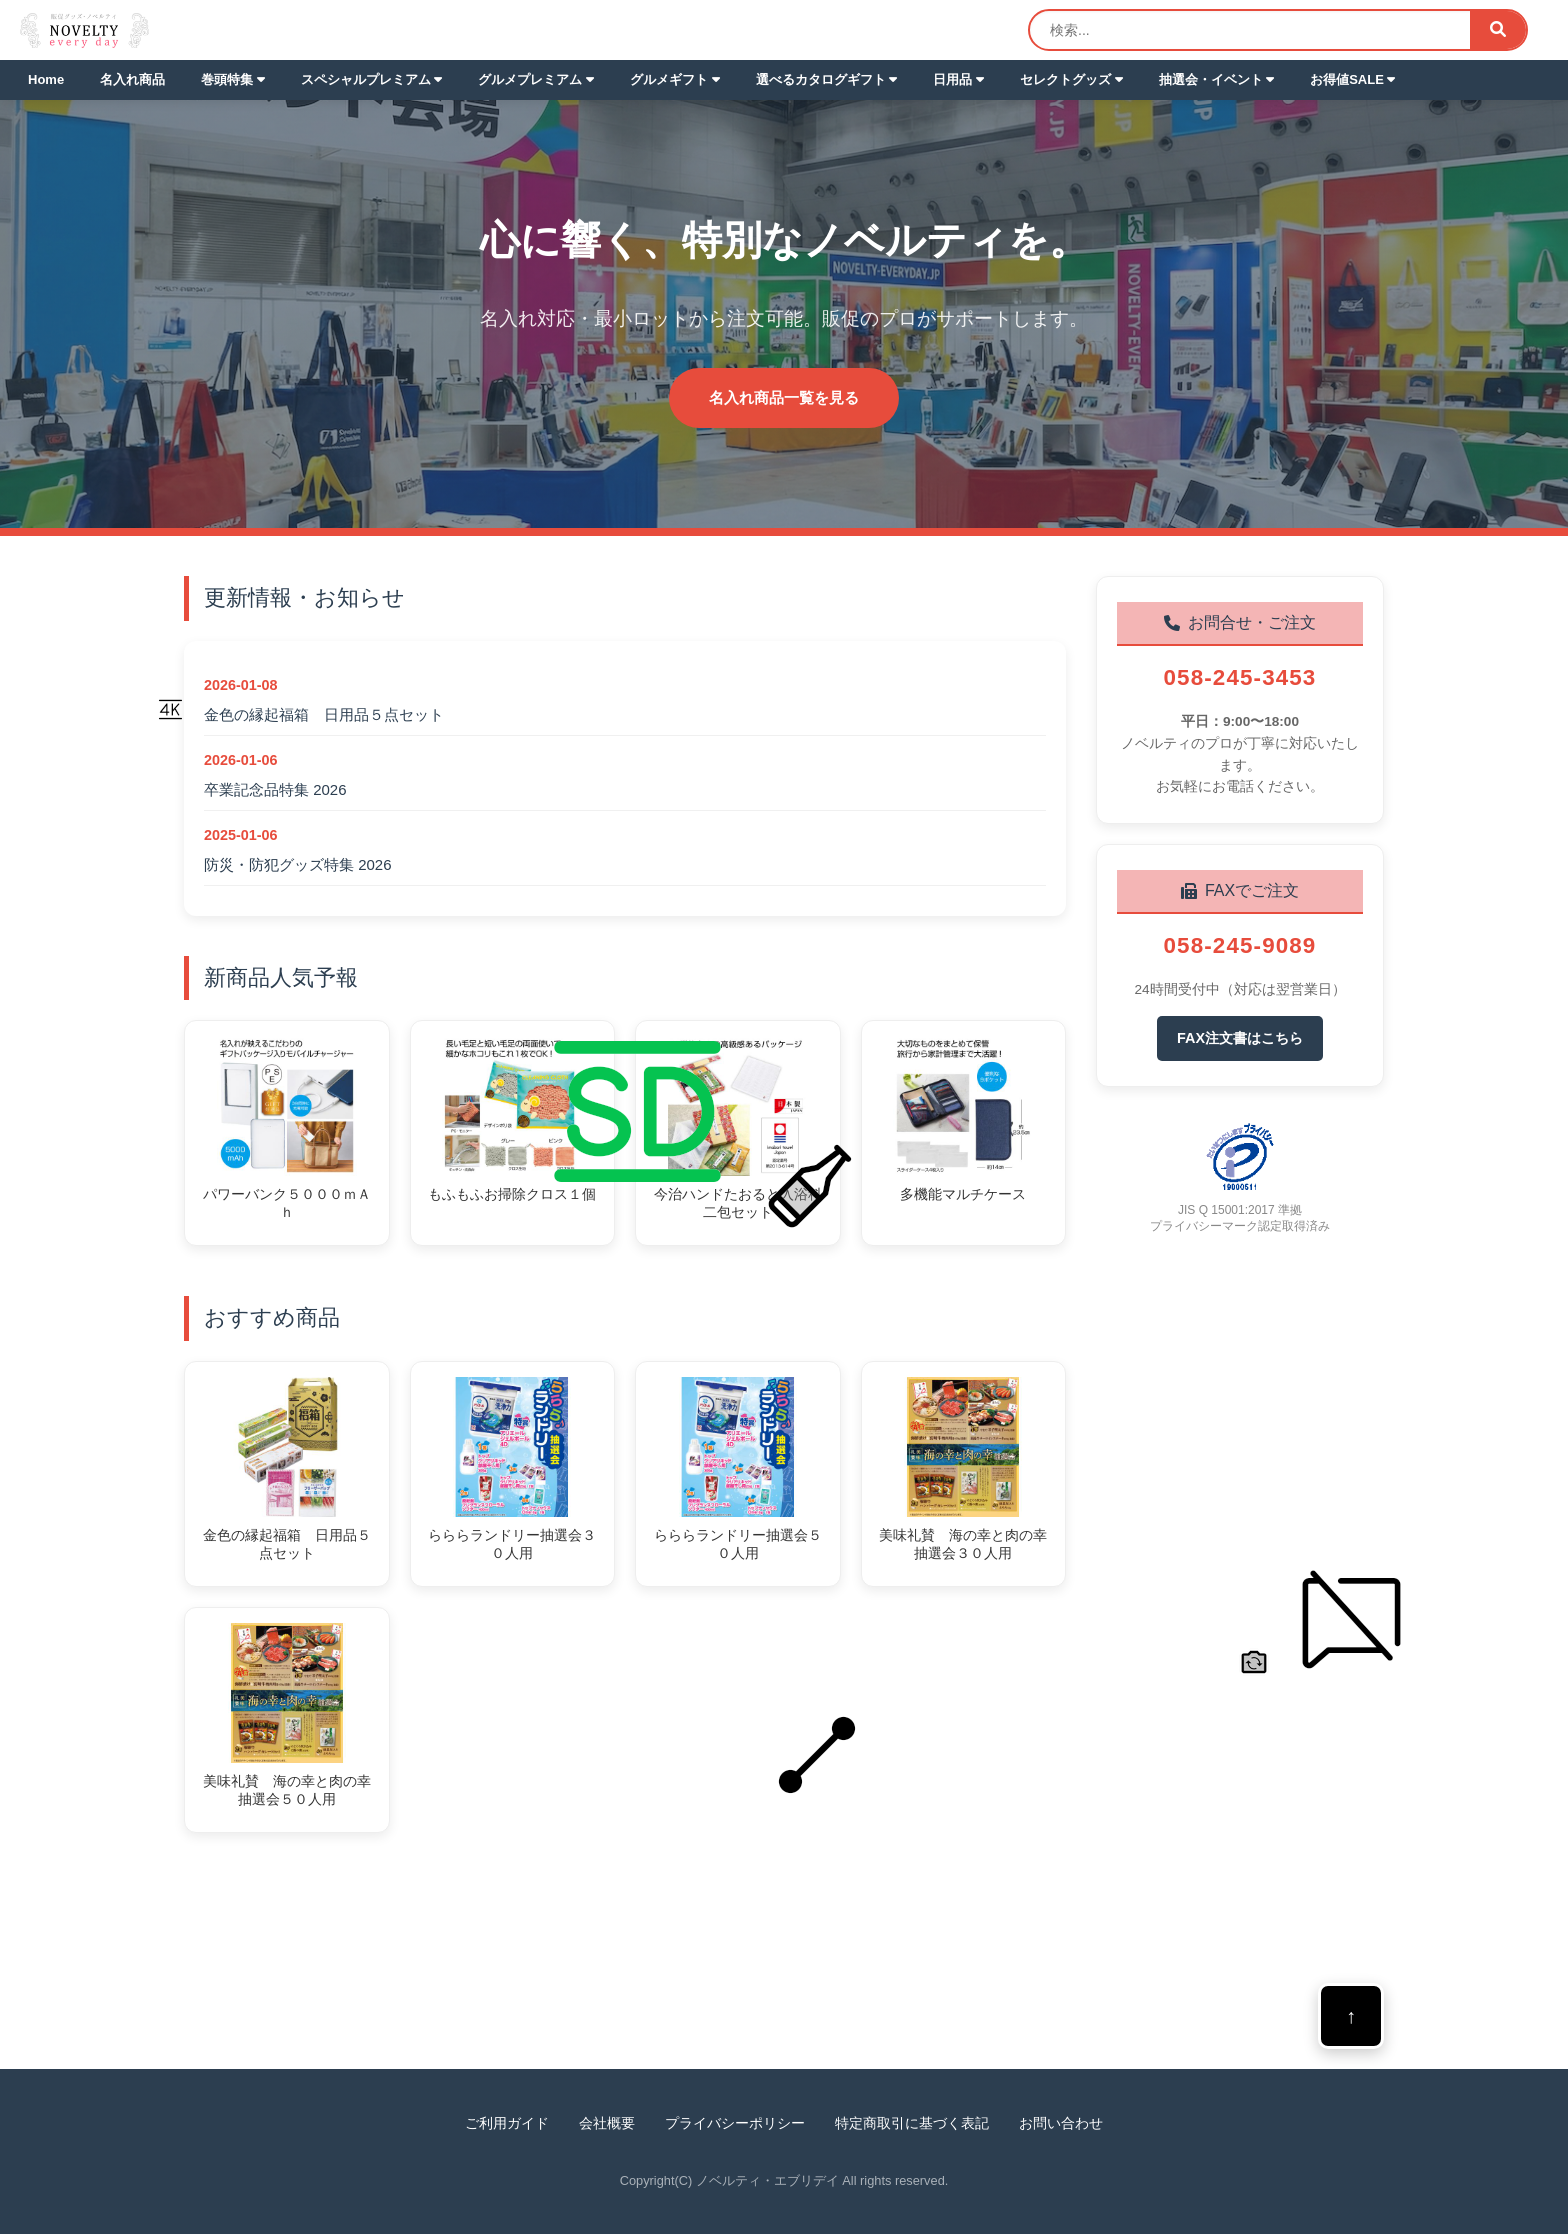  What do you see at coordinates (170, 709) in the screenshot?
I see `indicates 4K video resolution quality` at bounding box center [170, 709].